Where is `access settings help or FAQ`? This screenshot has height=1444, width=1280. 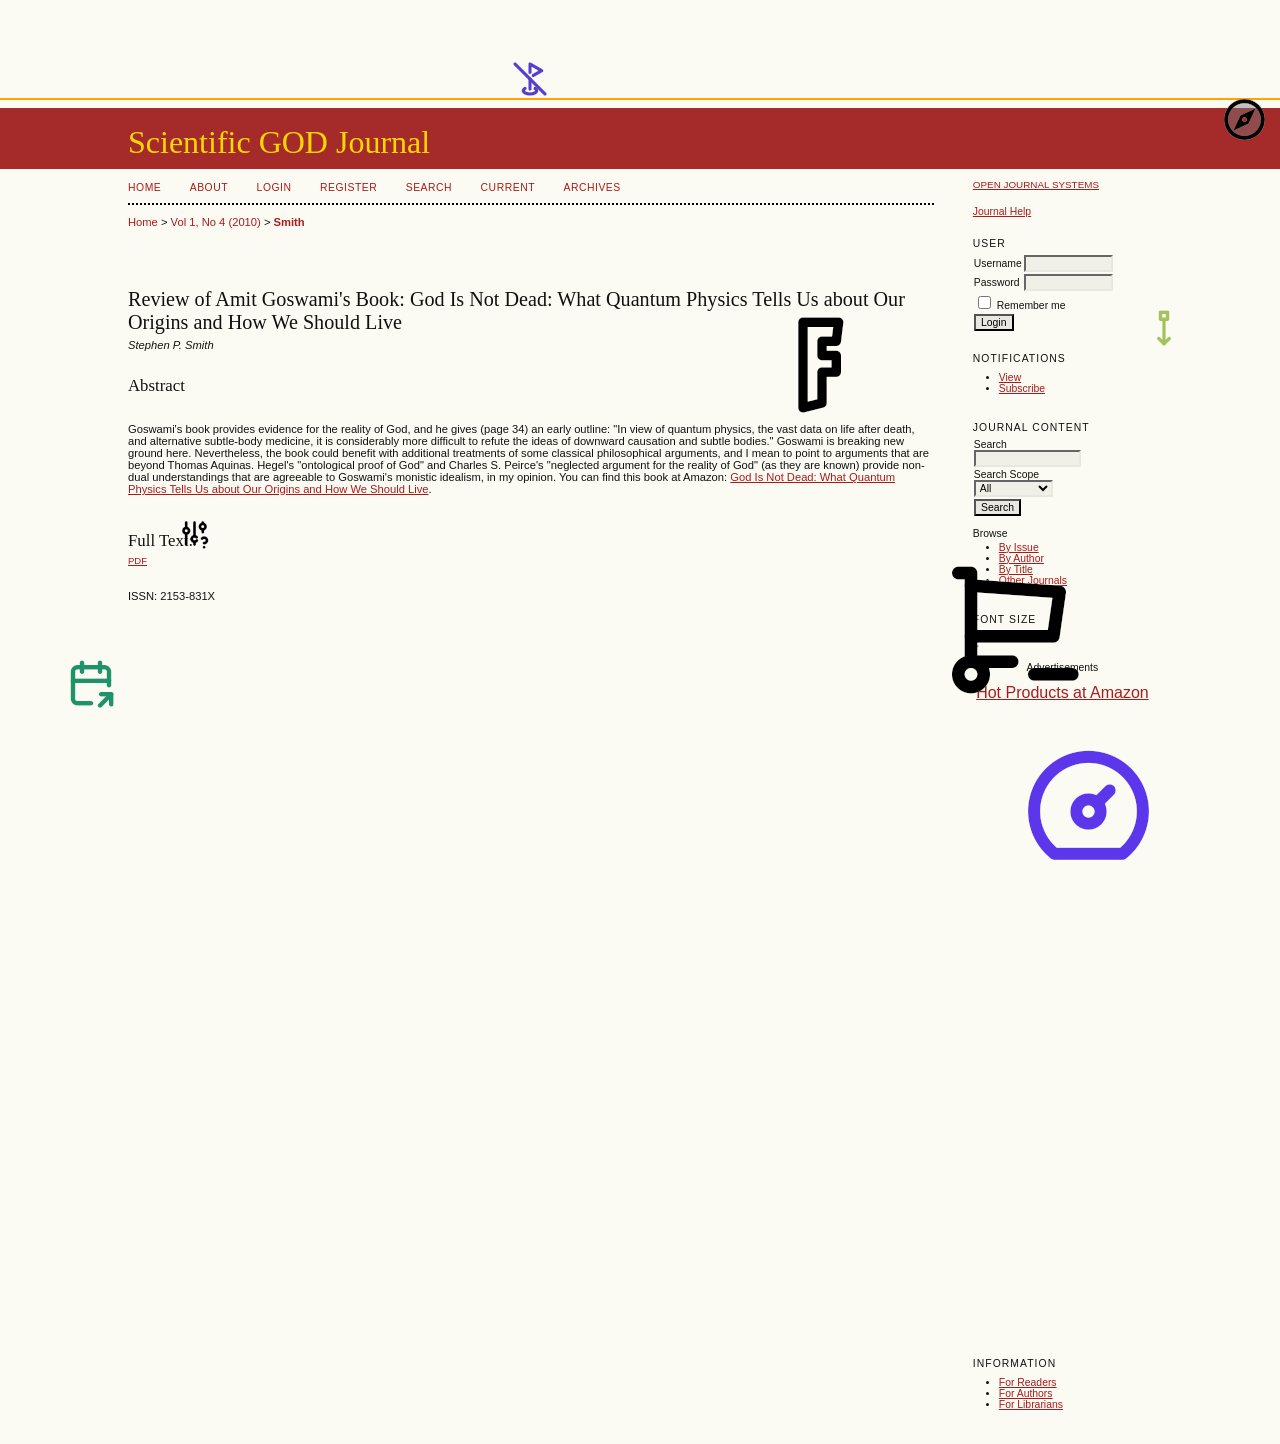 access settings help or FAQ is located at coordinates (194, 533).